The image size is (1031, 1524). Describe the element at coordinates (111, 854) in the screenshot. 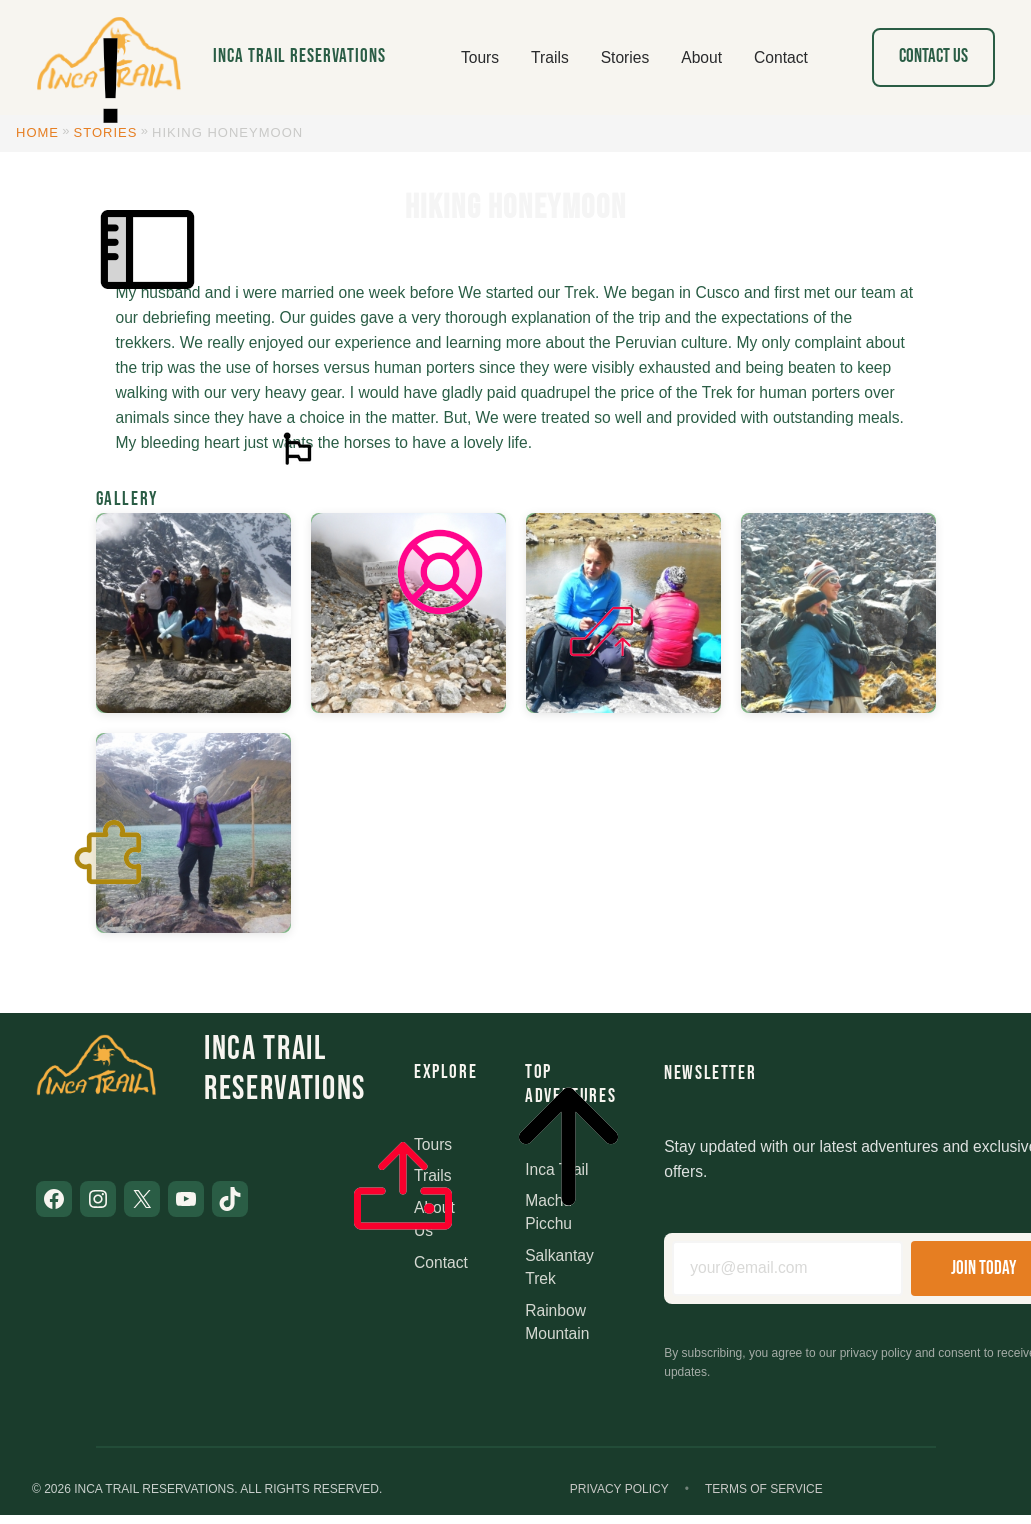

I see `access plugins or extensions` at that location.